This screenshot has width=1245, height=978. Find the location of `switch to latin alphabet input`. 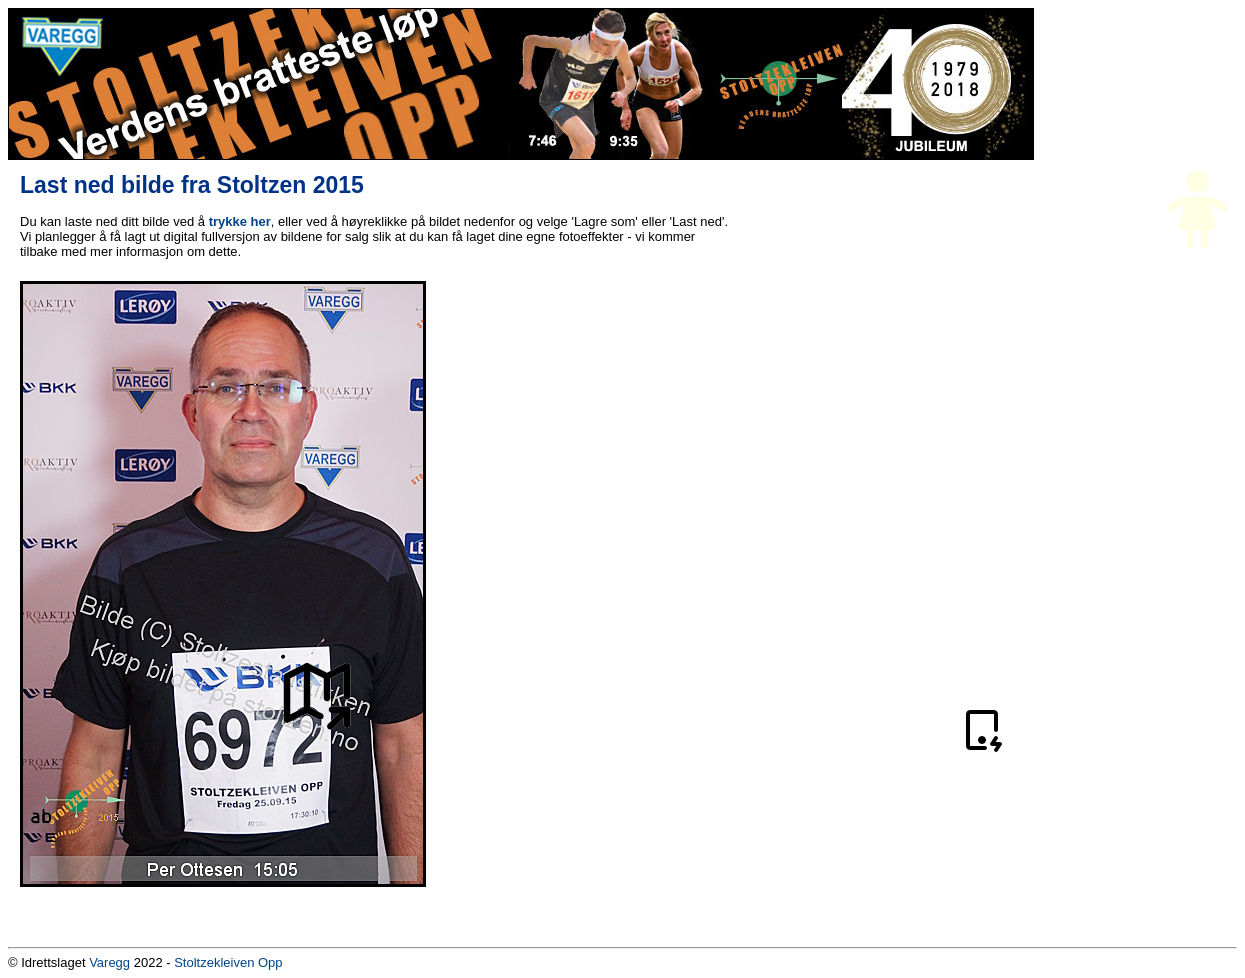

switch to latin alphabet input is located at coordinates (41, 816).